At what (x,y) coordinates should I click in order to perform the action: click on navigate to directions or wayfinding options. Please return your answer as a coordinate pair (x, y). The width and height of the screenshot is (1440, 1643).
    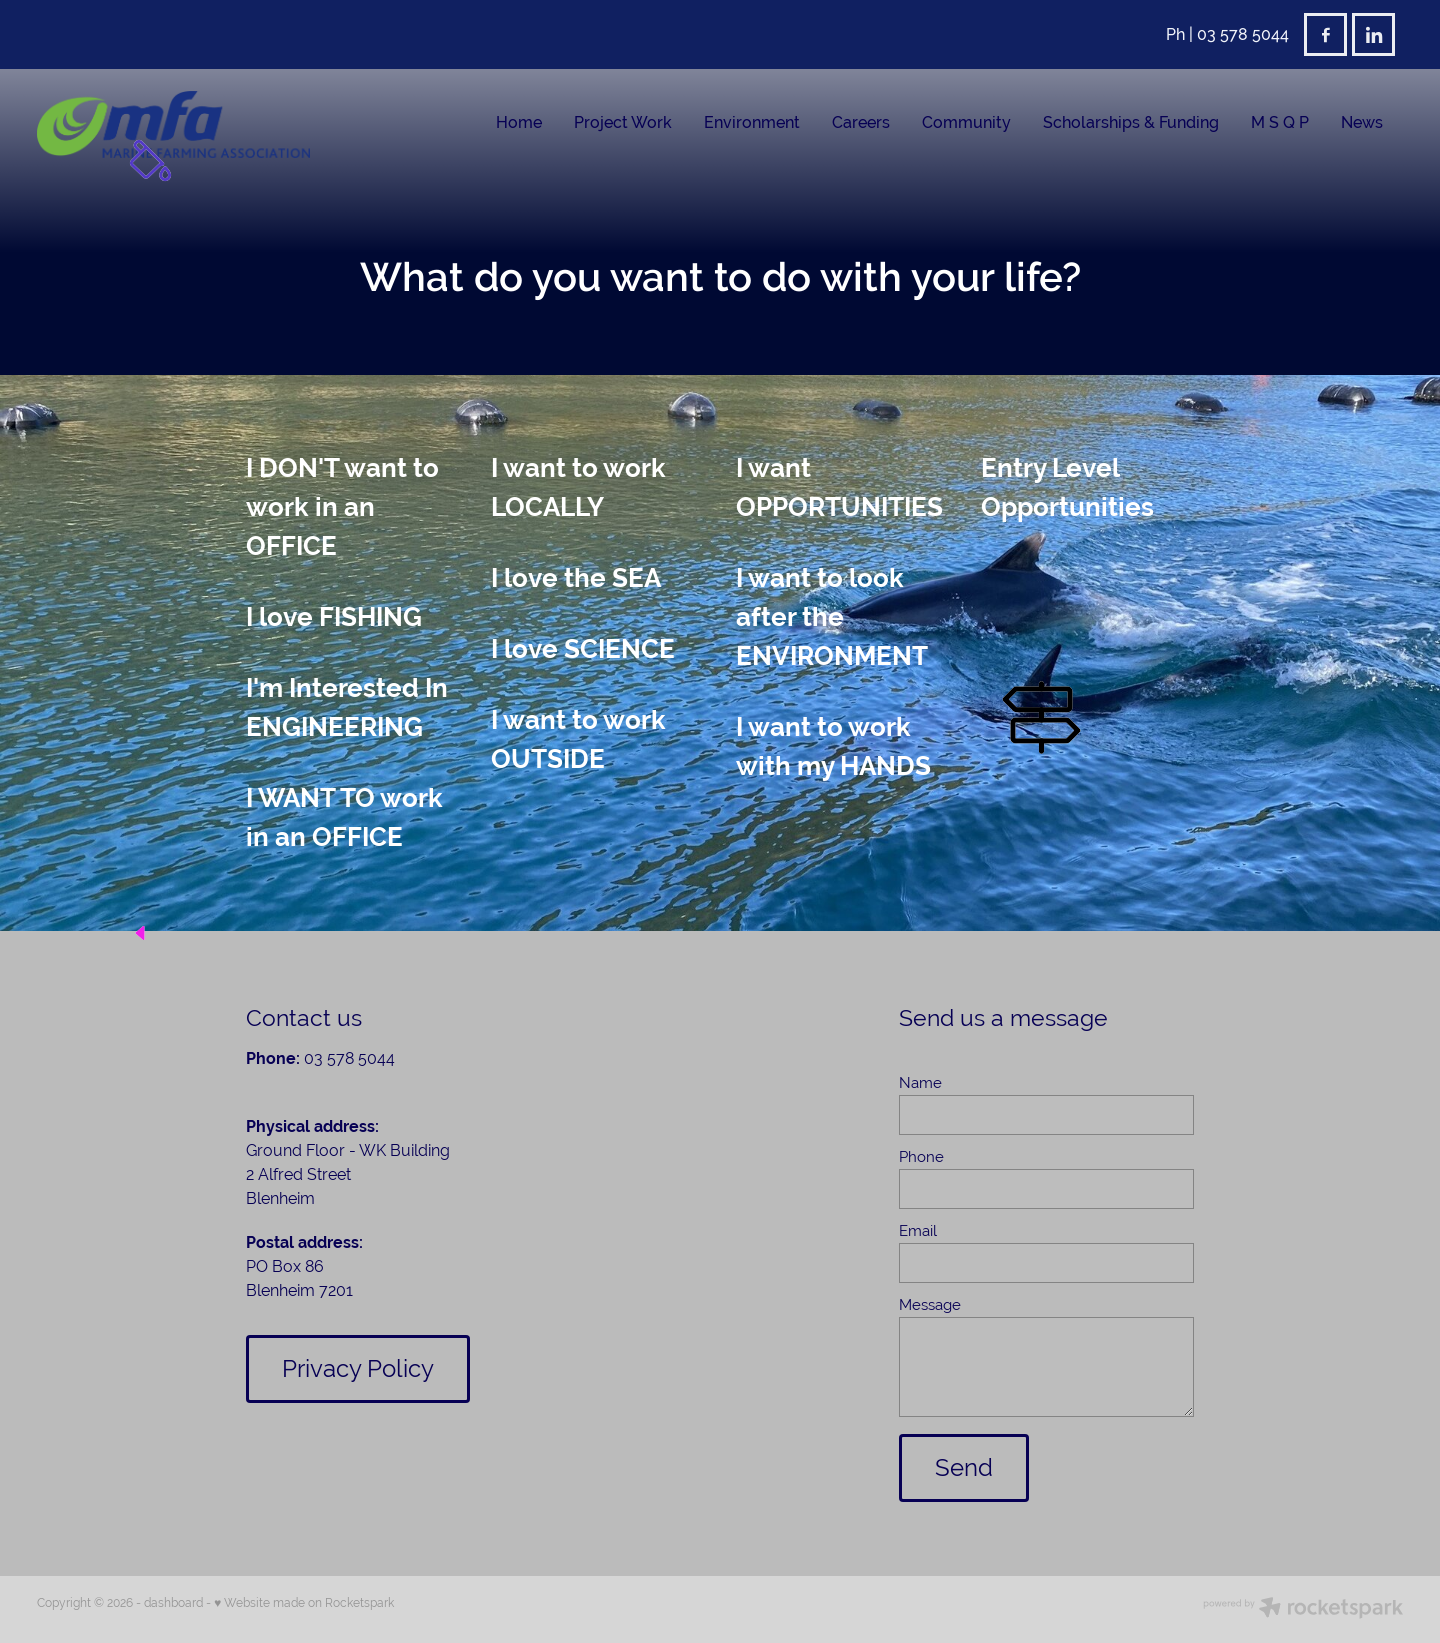
    Looking at the image, I should click on (1041, 717).